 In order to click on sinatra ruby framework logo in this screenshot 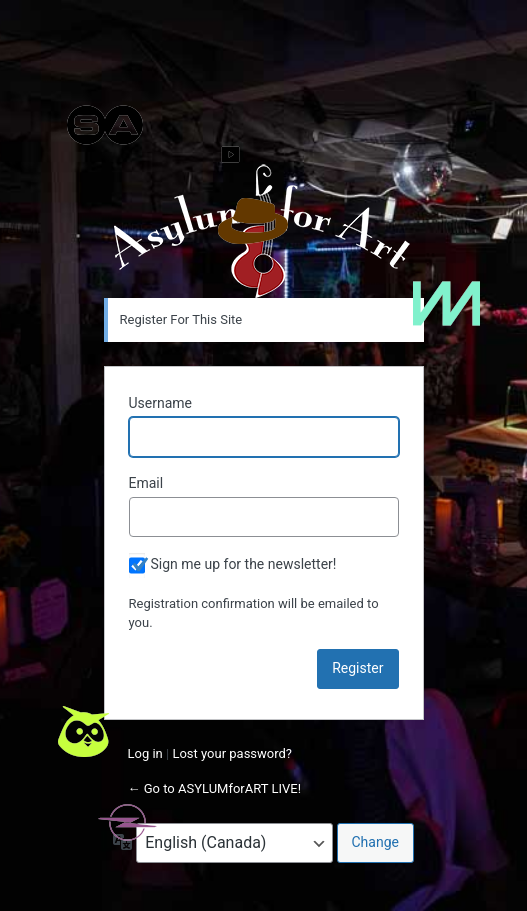, I will do `click(253, 221)`.